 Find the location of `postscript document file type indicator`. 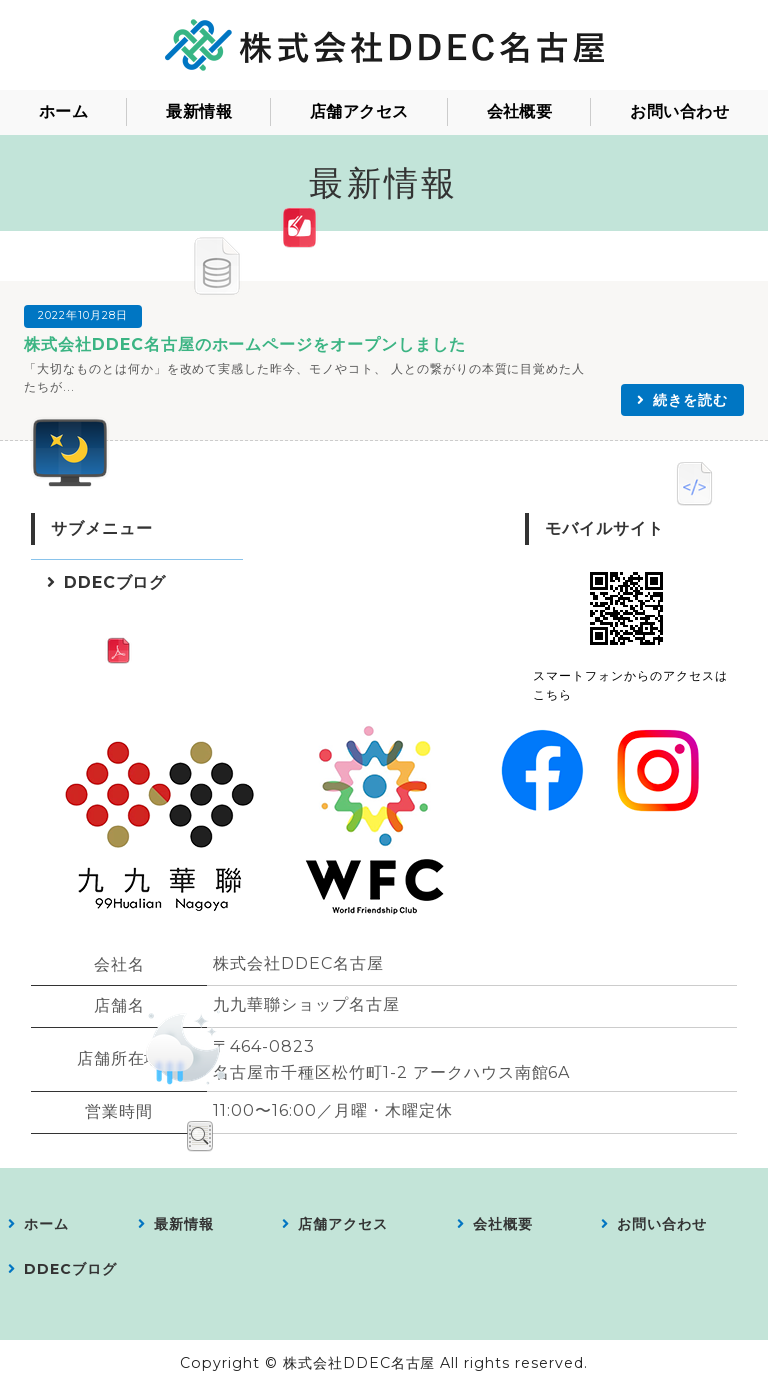

postscript document file type indicator is located at coordinates (299, 227).